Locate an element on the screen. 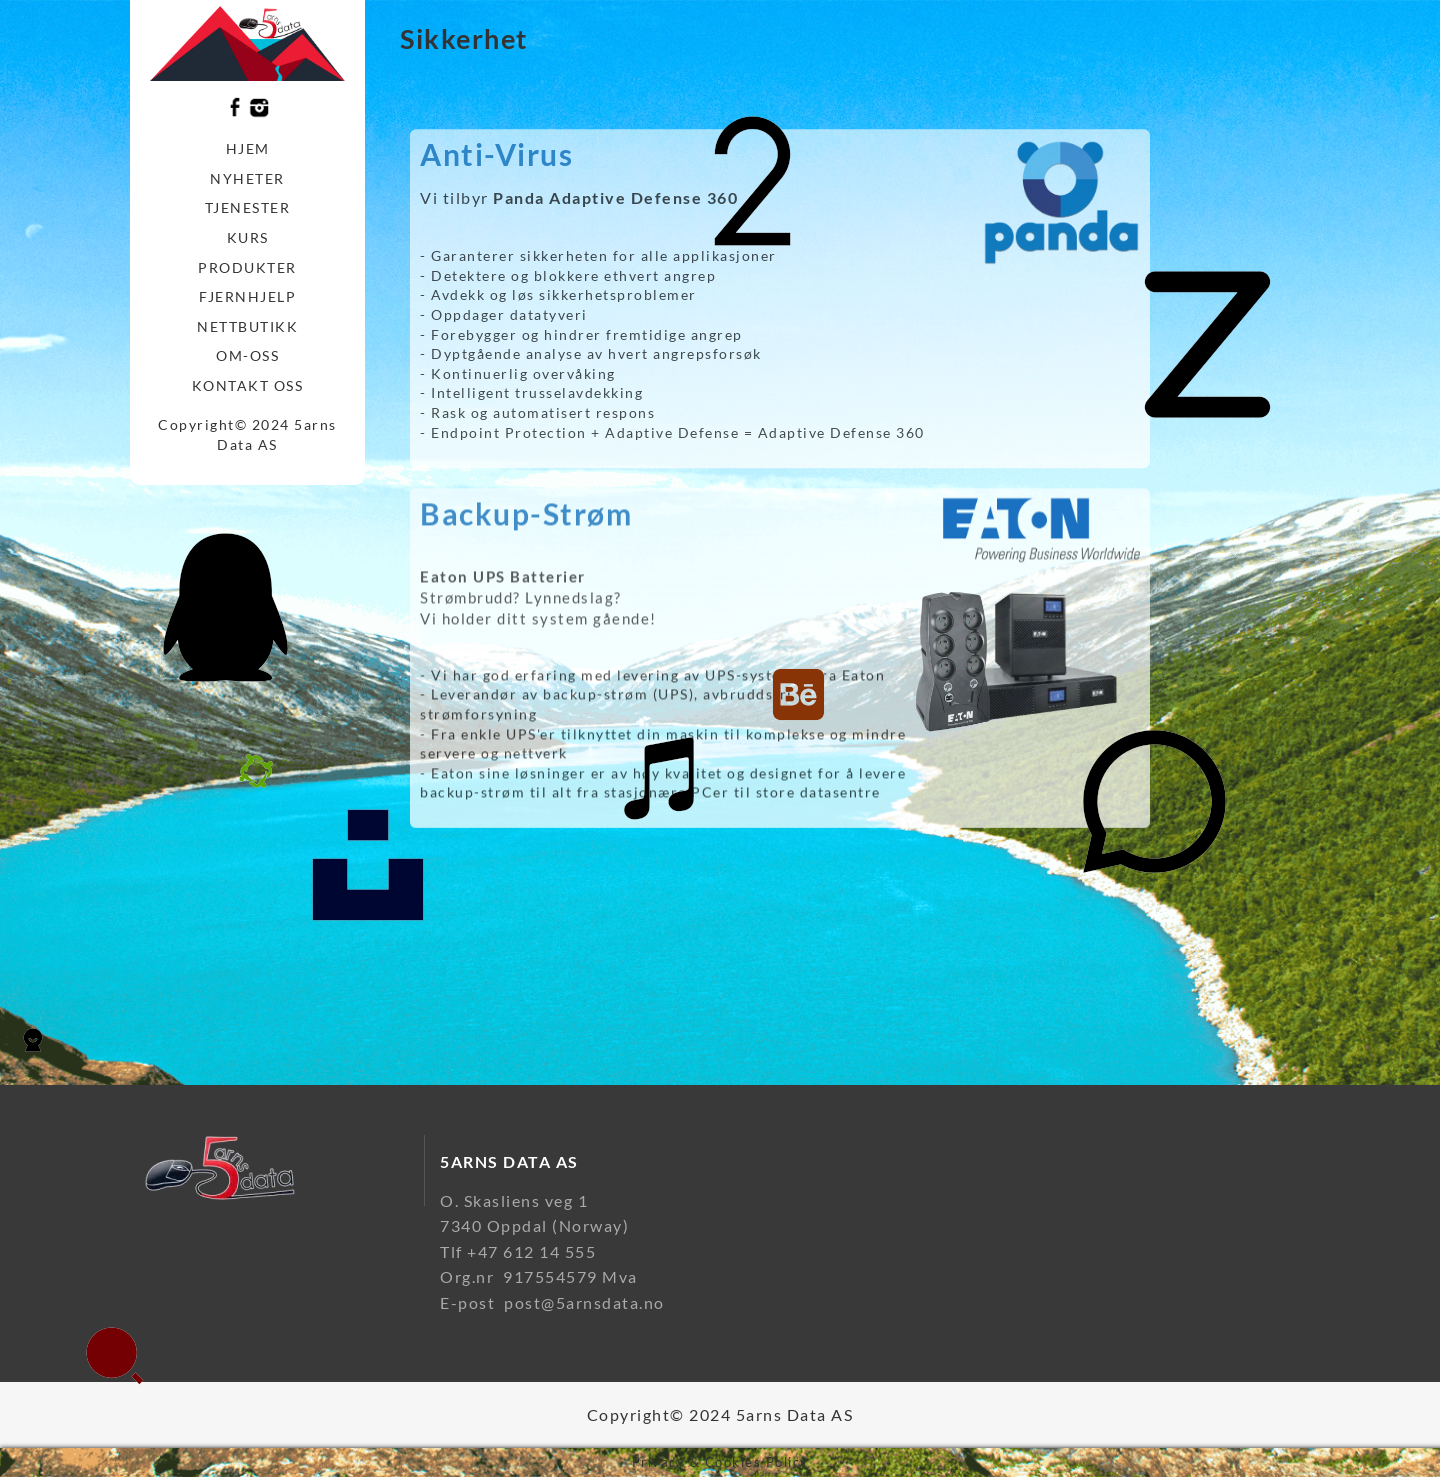 The height and width of the screenshot is (1477, 1440). open QQ messaging app is located at coordinates (225, 607).